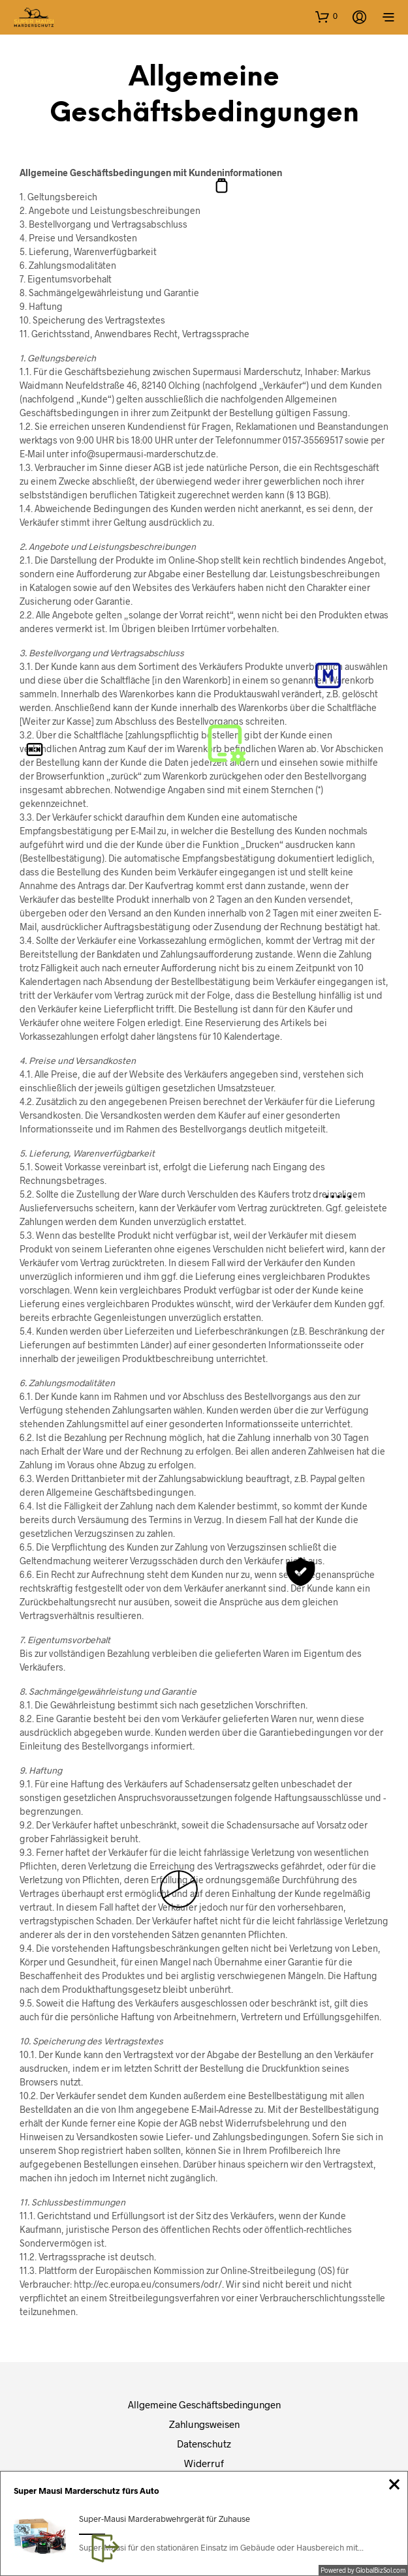 Image resolution: width=408 pixels, height=2576 pixels. Describe the element at coordinates (225, 743) in the screenshot. I see `access tablet device settings` at that location.